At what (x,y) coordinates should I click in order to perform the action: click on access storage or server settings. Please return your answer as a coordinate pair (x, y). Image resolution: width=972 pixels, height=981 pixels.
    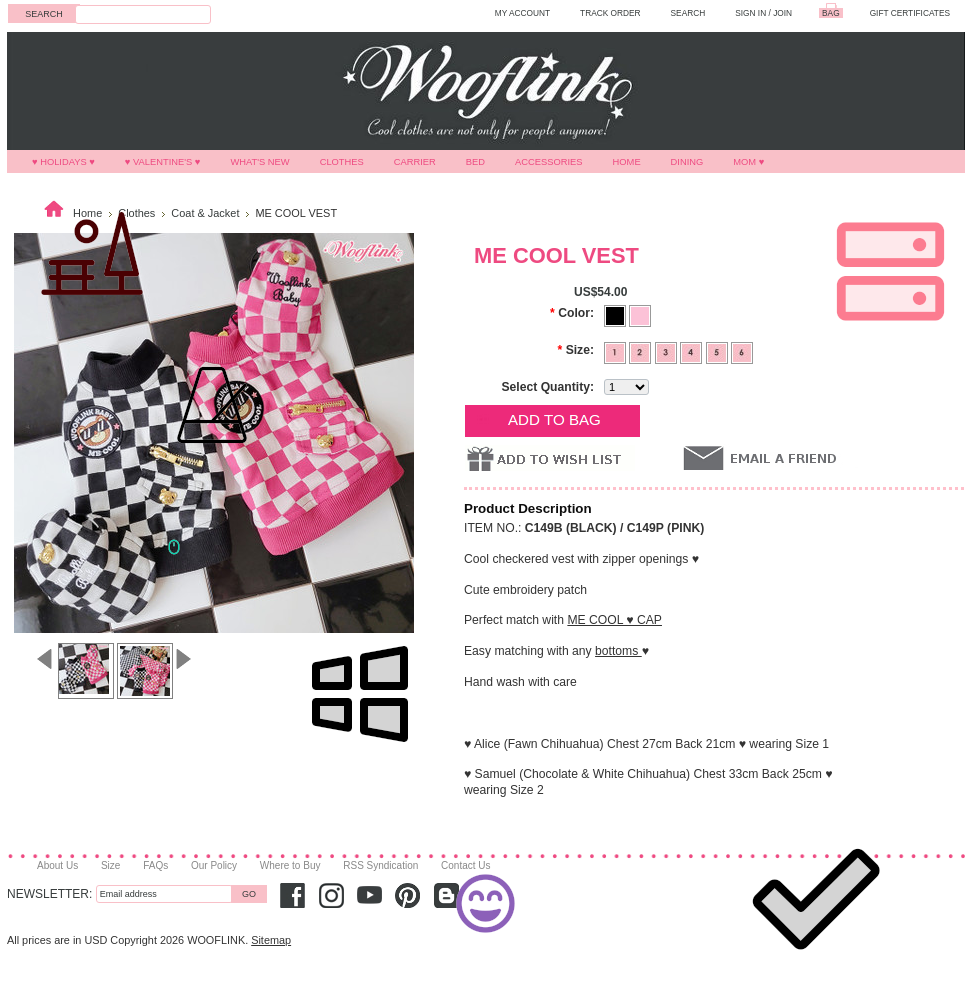
    Looking at the image, I should click on (890, 271).